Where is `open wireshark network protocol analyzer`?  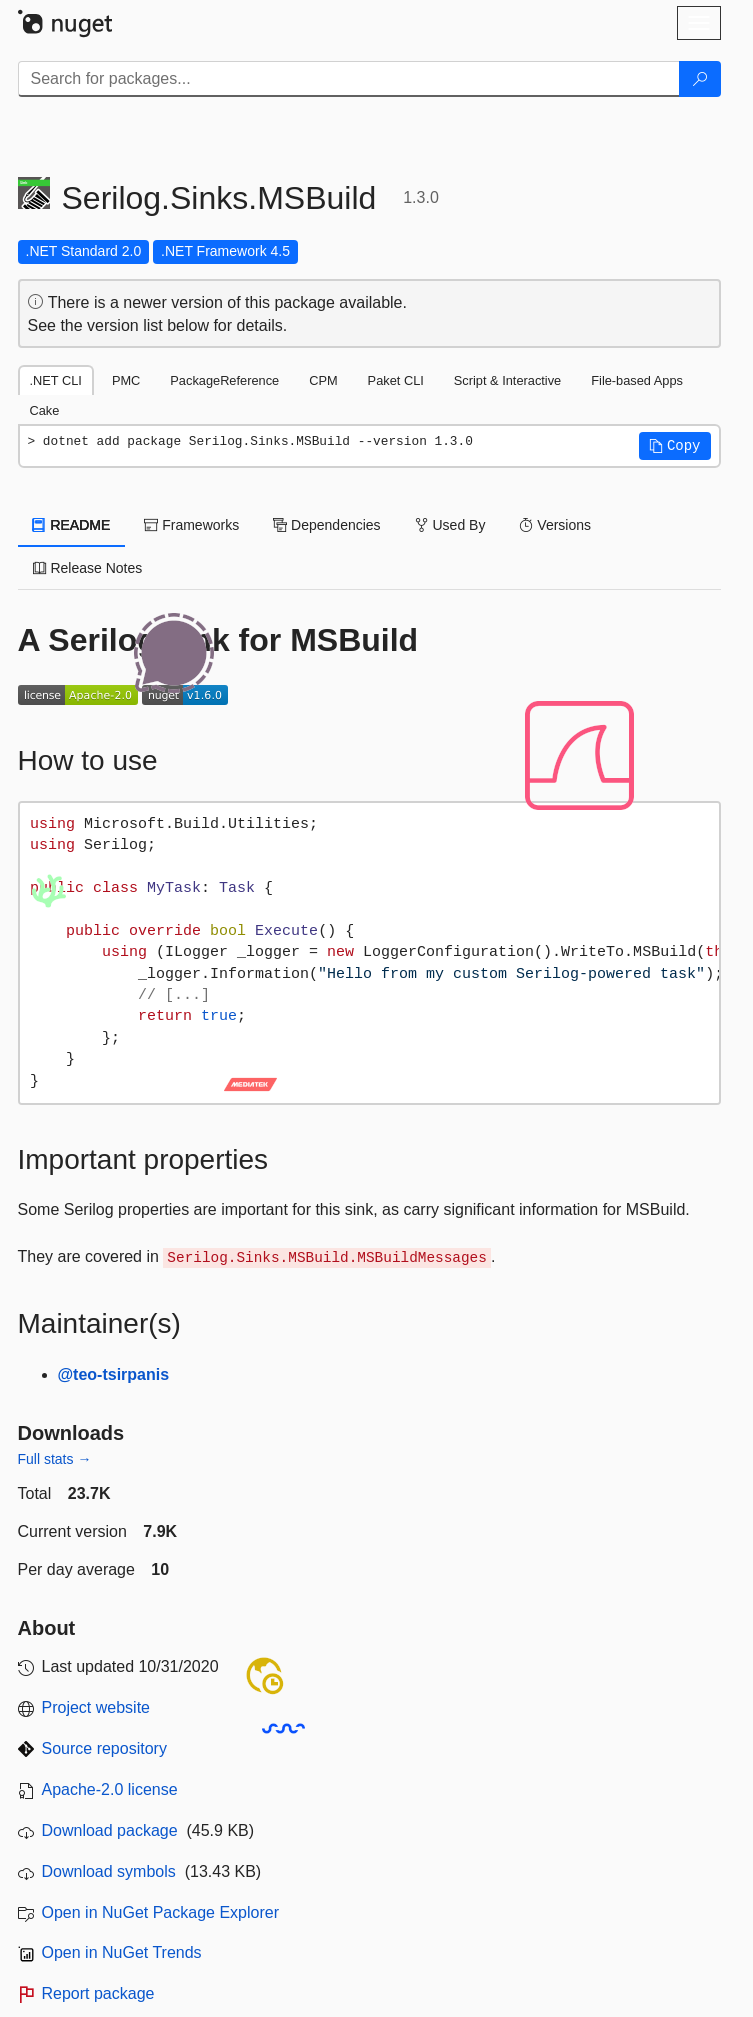 open wireshark network protocol analyzer is located at coordinates (579, 755).